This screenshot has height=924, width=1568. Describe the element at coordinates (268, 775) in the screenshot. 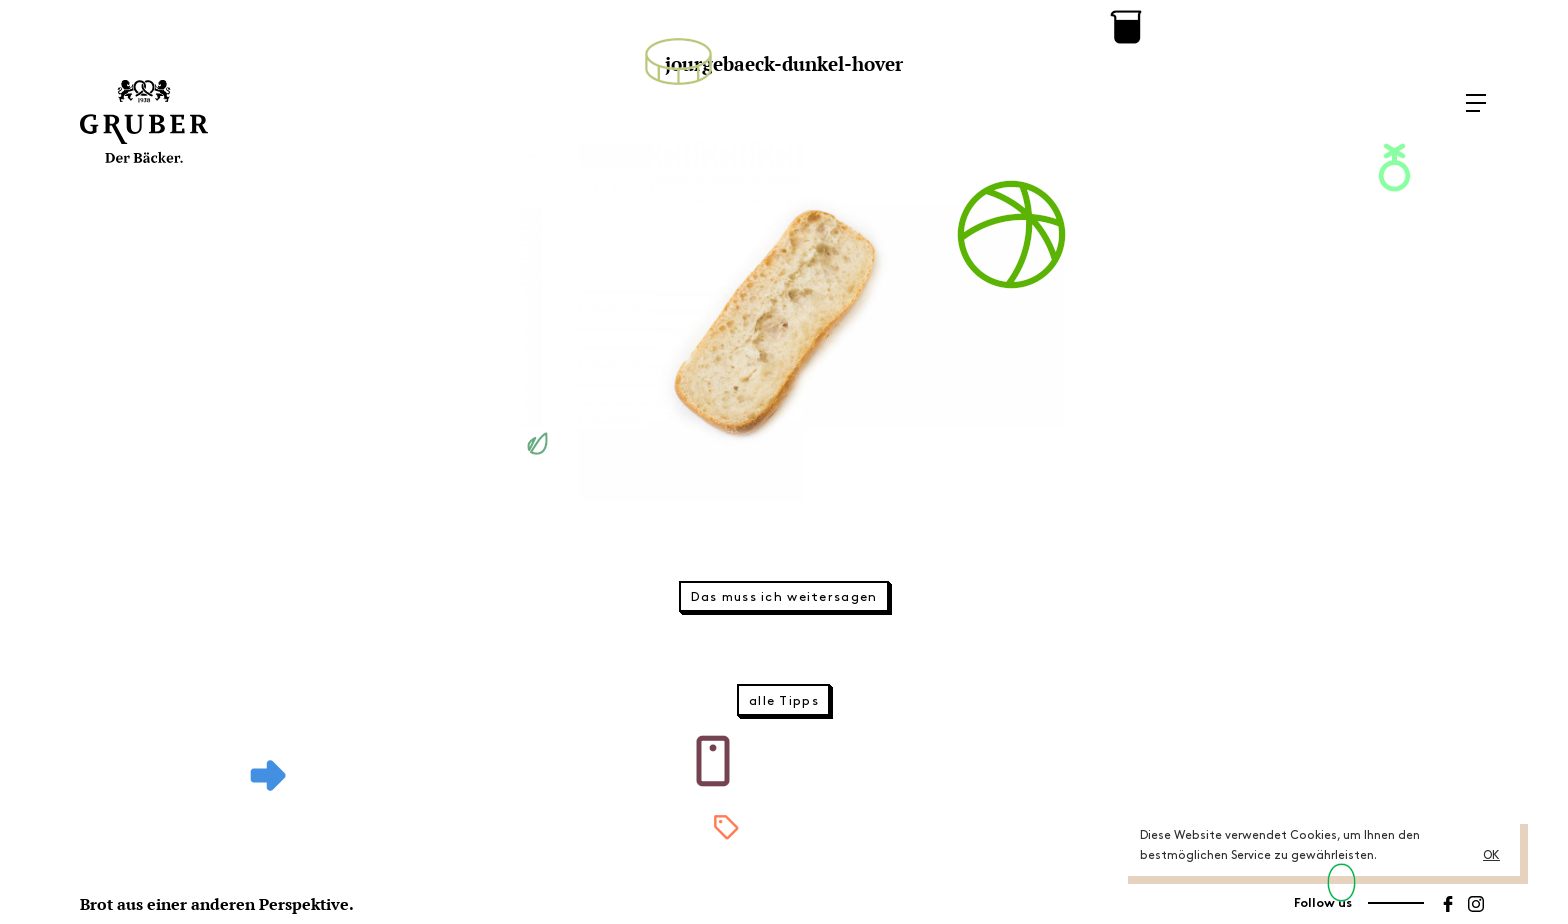

I see `navigate to the next item or page` at that location.